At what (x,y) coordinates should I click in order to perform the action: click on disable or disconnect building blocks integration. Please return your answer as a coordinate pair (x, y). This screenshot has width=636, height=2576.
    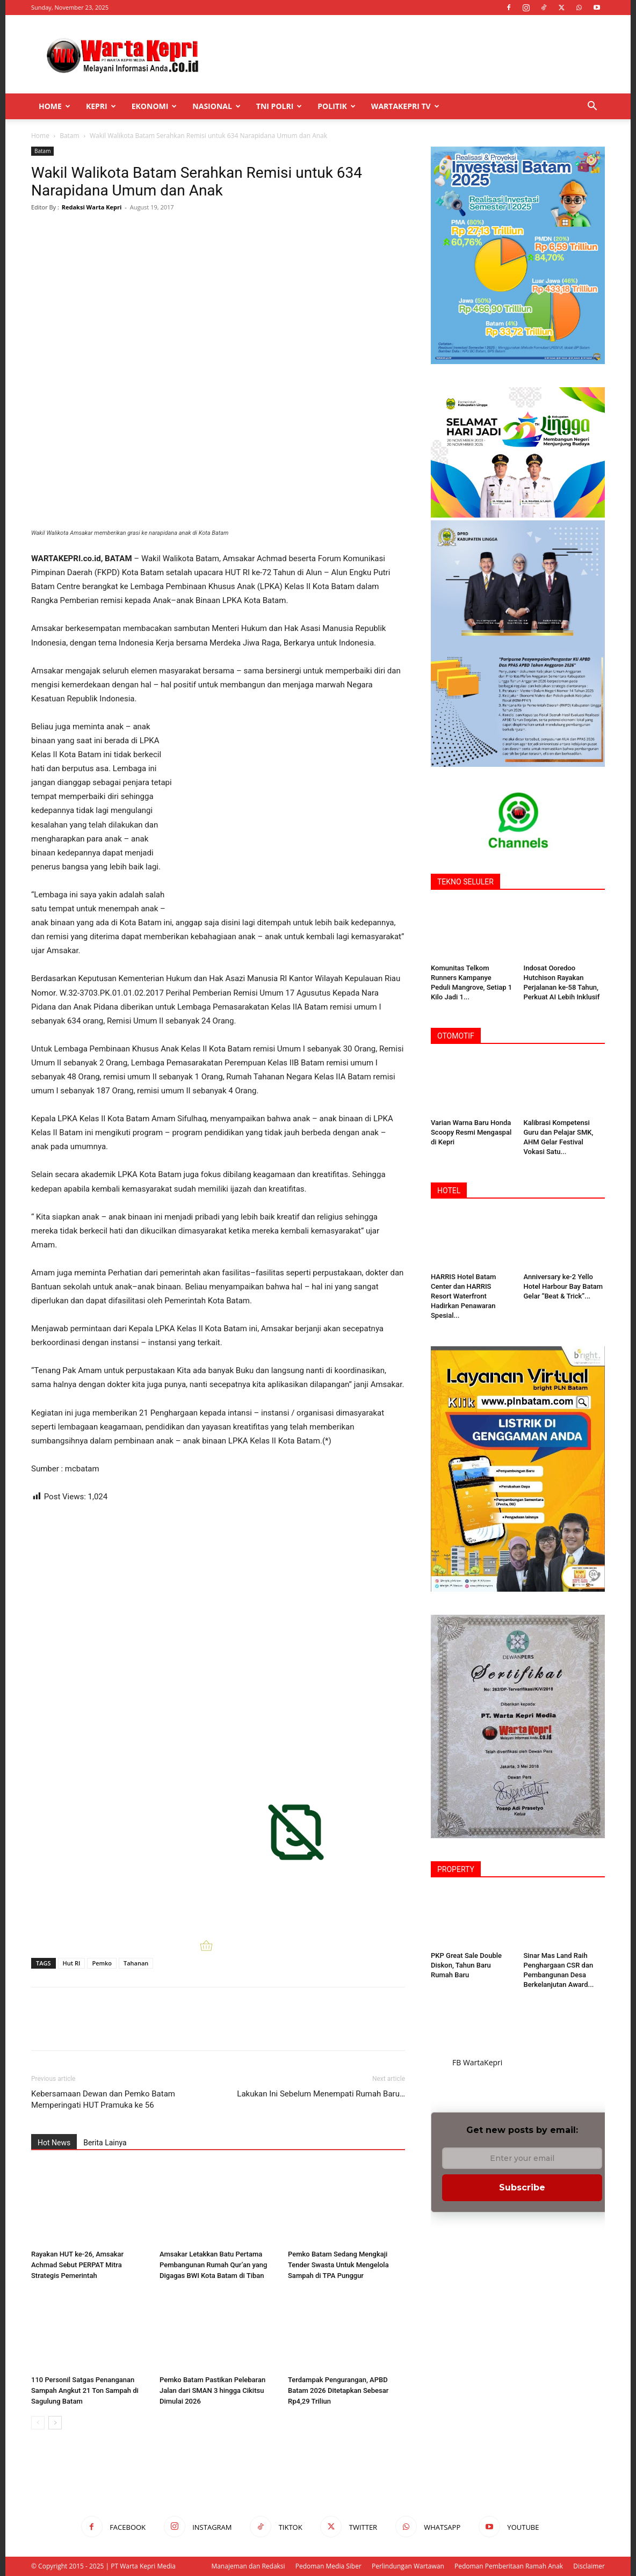
    Looking at the image, I should click on (296, 1832).